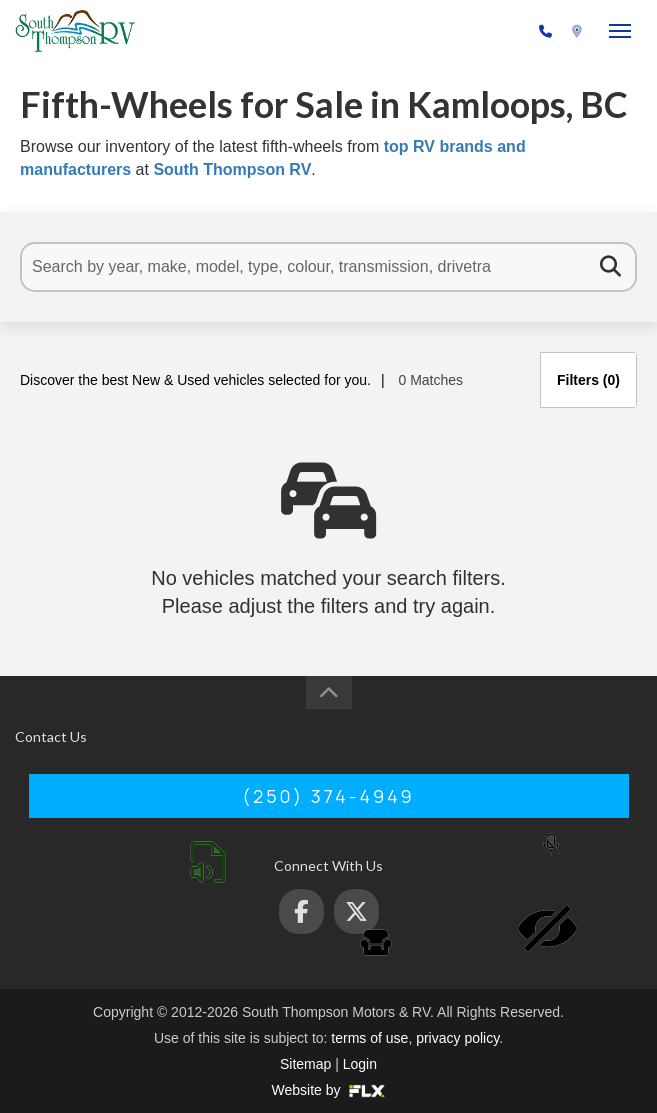 This screenshot has width=657, height=1113. I want to click on browse furniture or home decor items, so click(376, 943).